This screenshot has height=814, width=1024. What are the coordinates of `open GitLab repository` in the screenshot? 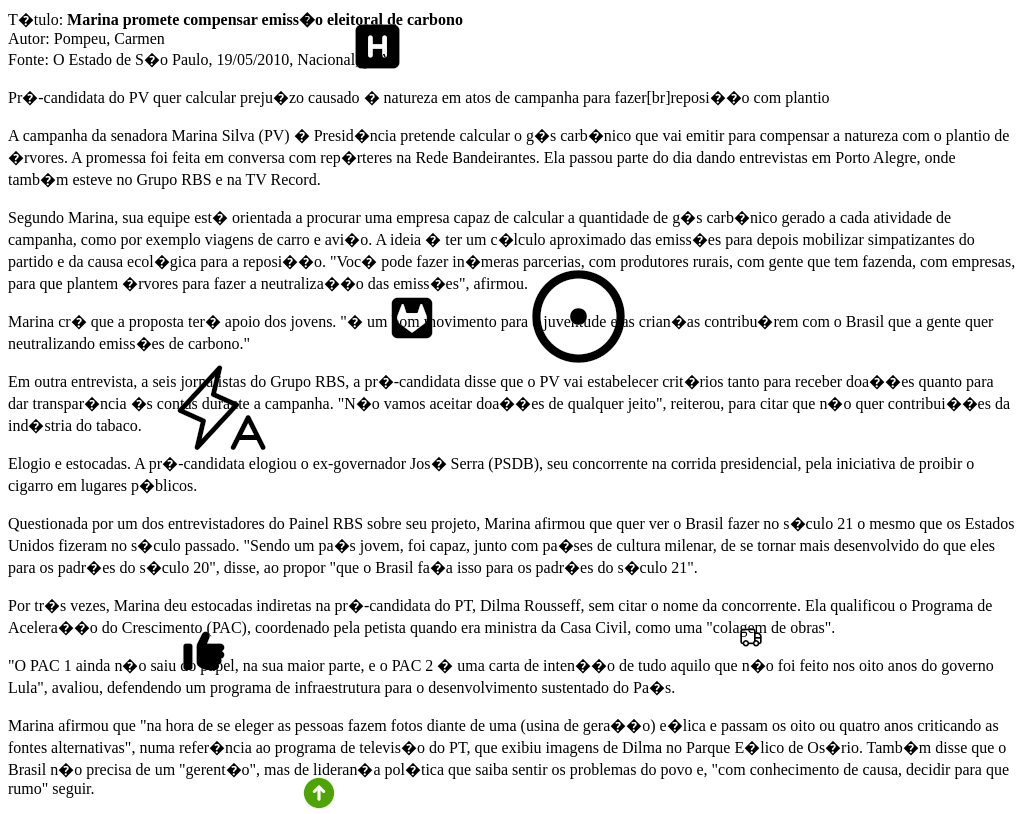 It's located at (412, 318).